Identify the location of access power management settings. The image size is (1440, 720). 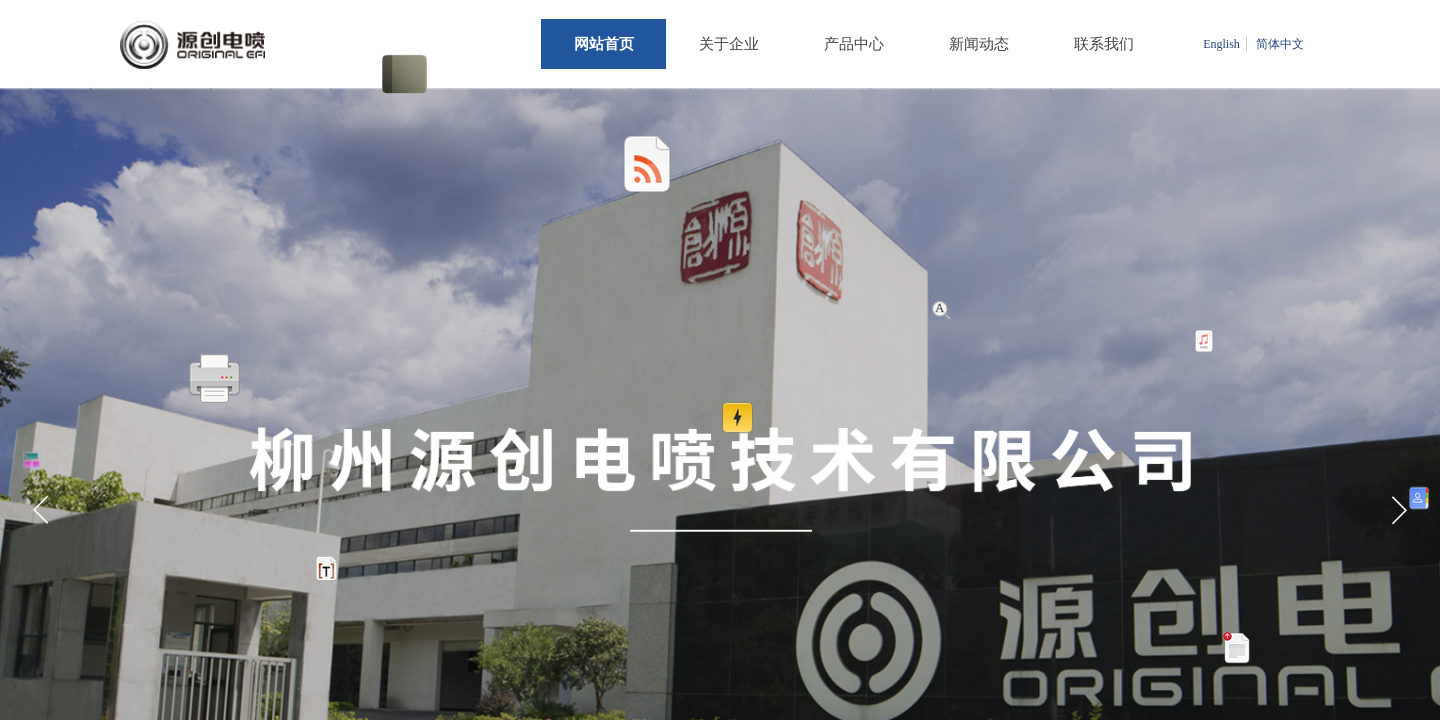
(737, 417).